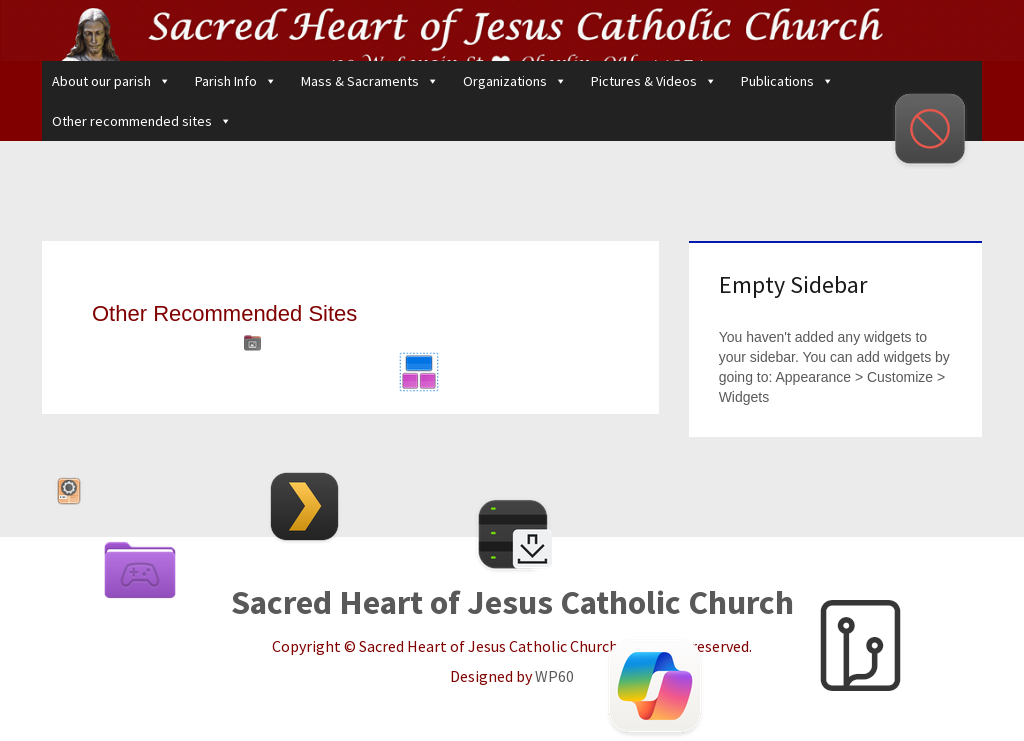 Image resolution: width=1024 pixels, height=741 pixels. I want to click on open gitg version control application, so click(860, 645).